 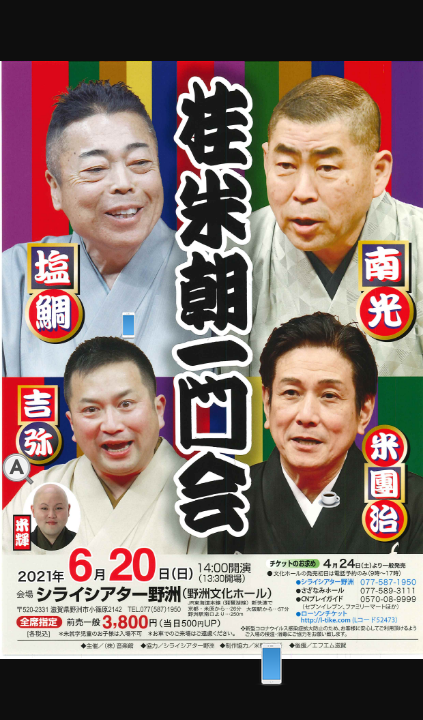 What do you see at coordinates (18, 469) in the screenshot?
I see `search within emails or messages` at bounding box center [18, 469].